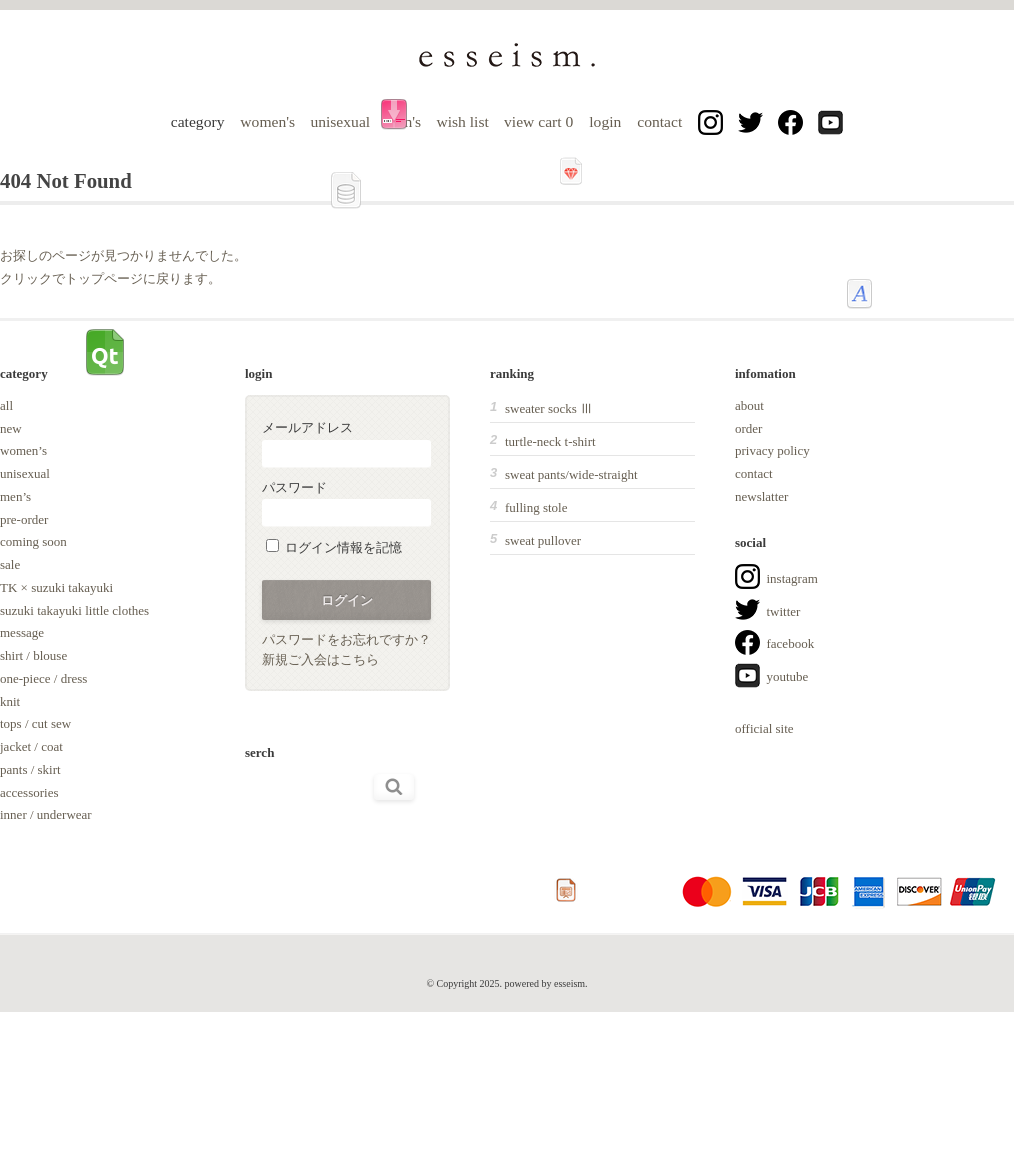 This screenshot has height=1149, width=1014. I want to click on open a SQL database file, so click(346, 190).